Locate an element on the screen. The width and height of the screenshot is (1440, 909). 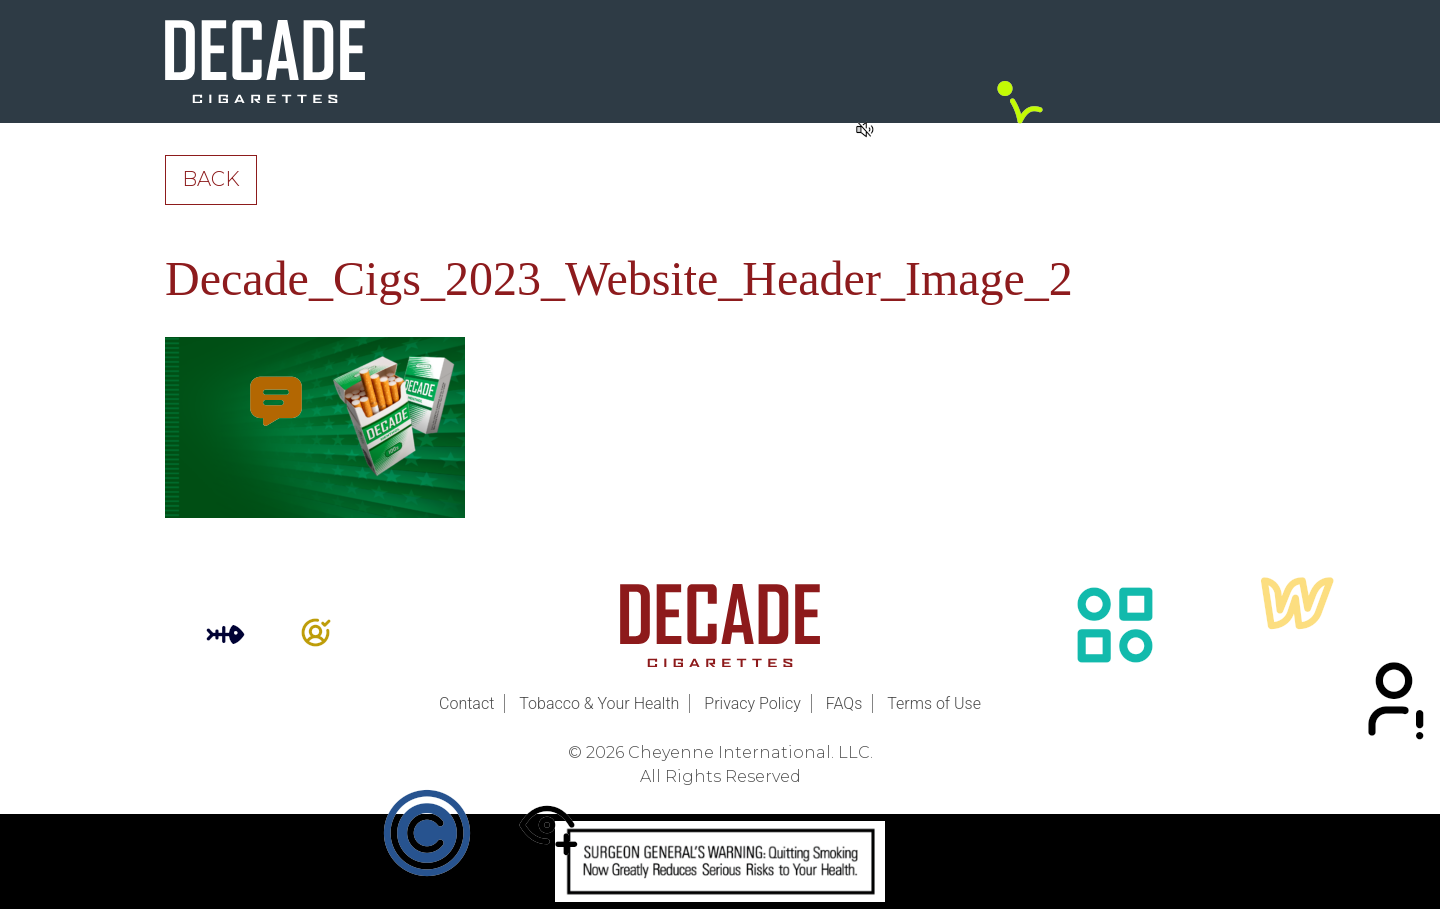
user account requires attention is located at coordinates (1394, 699).